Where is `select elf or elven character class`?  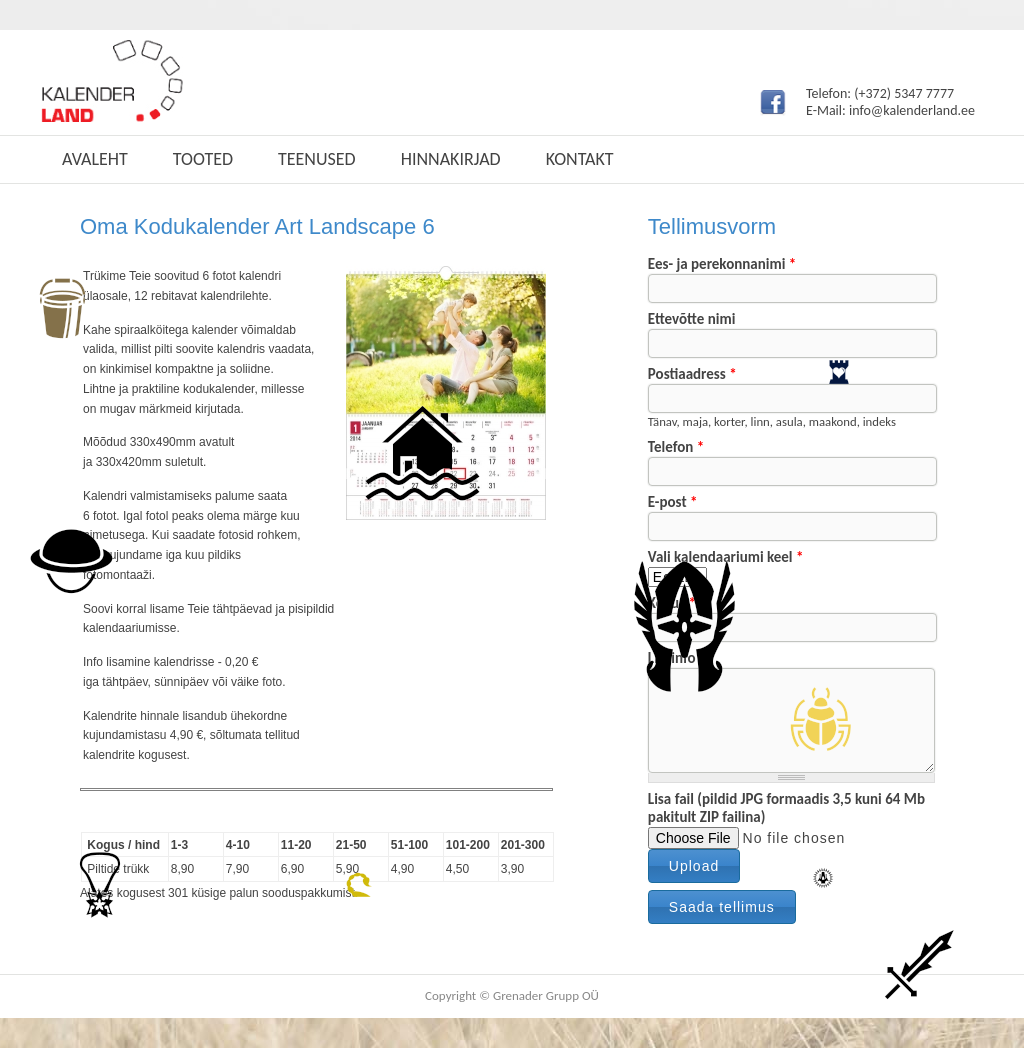
select elf or elven character class is located at coordinates (684, 626).